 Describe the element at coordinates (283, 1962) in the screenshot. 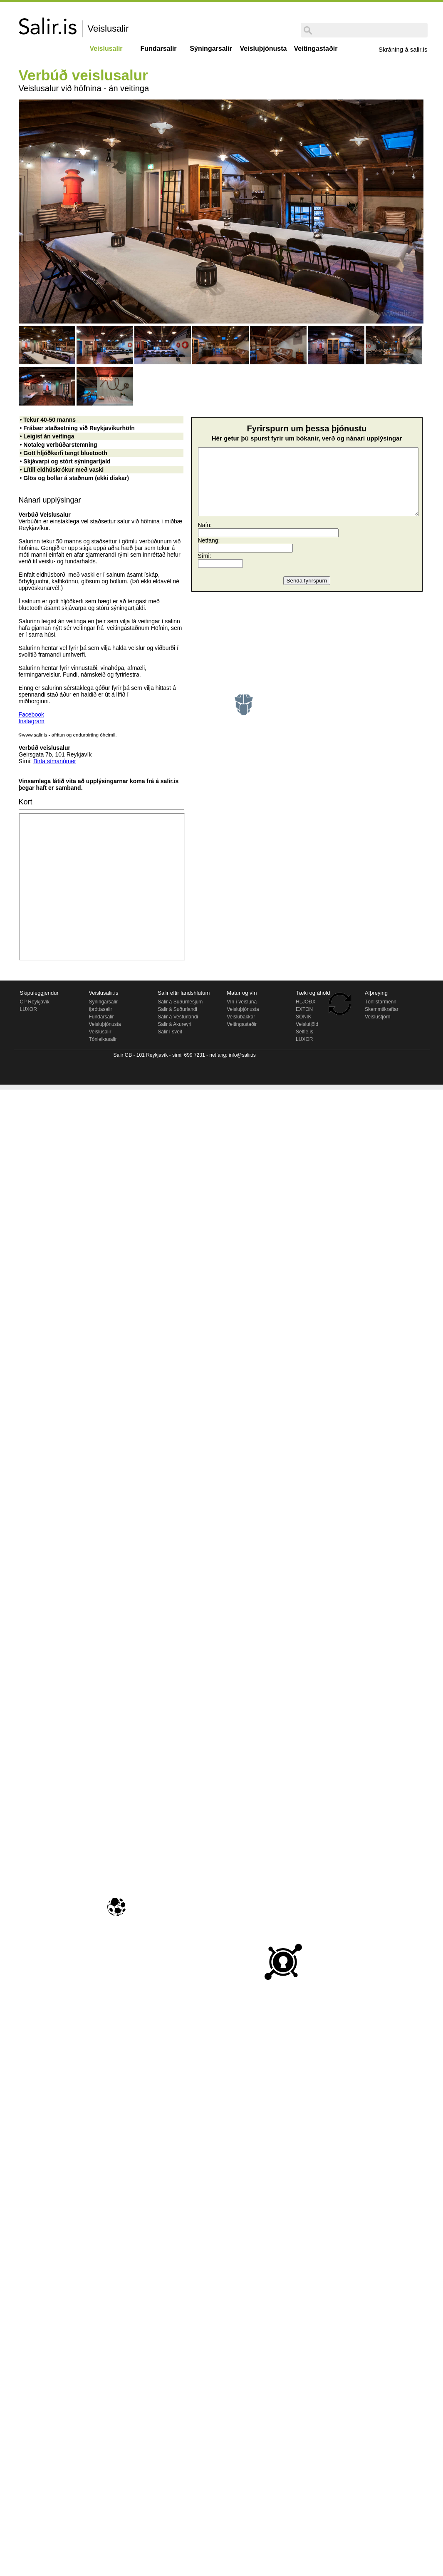

I see `keycdn content delivery network logo` at that location.